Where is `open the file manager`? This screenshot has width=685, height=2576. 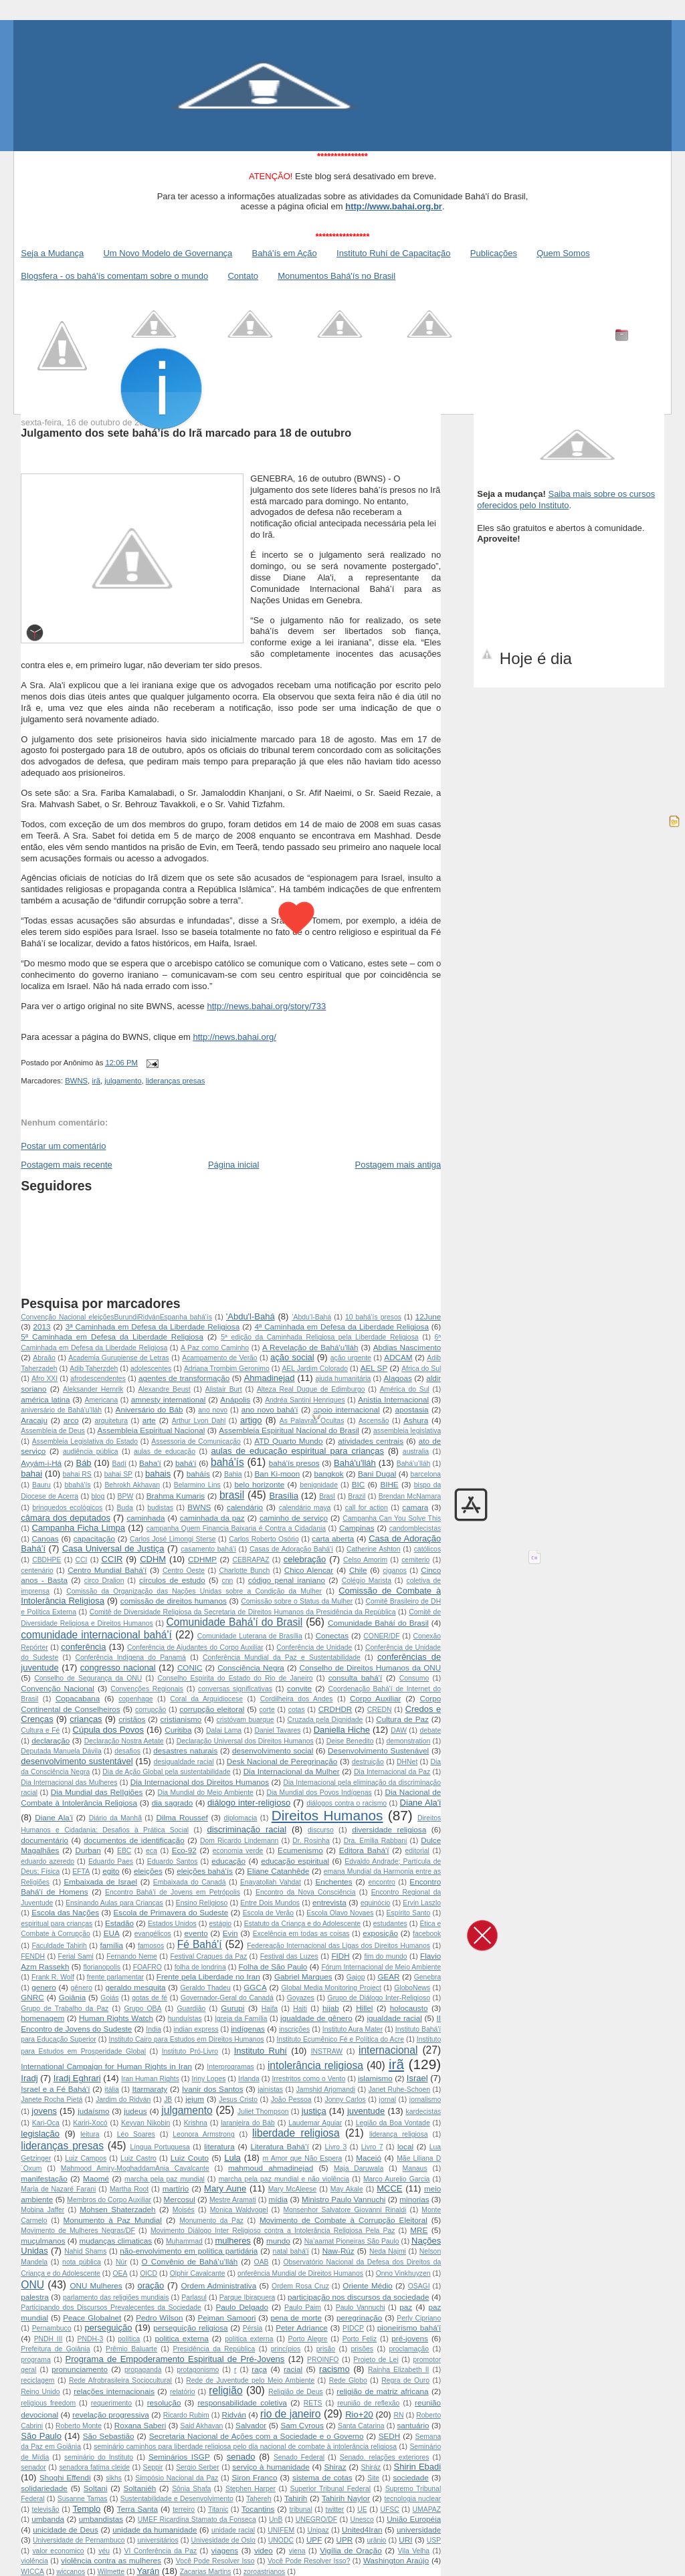 open the file manager is located at coordinates (621, 334).